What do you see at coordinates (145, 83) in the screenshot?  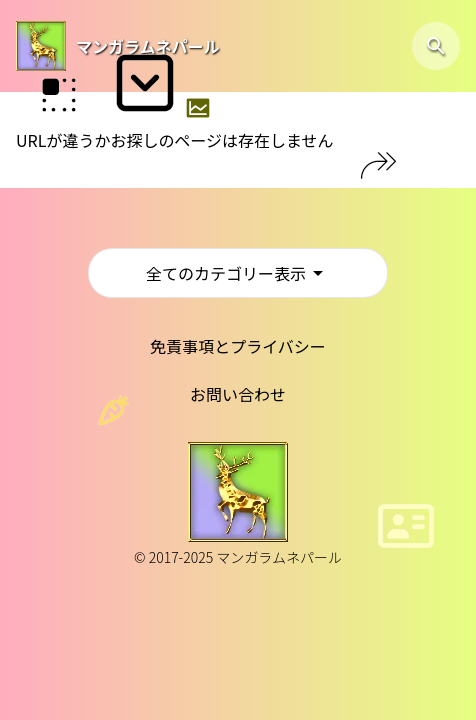 I see `expand content or dropdown menu` at bounding box center [145, 83].